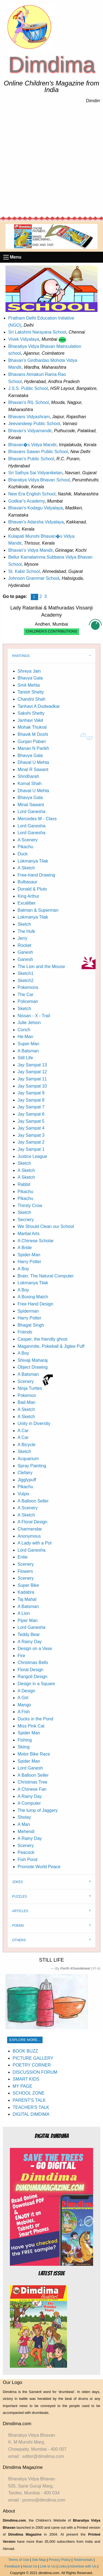 The height and width of the screenshot is (2576, 103). I want to click on adjust volume or settings level, so click(95, 624).